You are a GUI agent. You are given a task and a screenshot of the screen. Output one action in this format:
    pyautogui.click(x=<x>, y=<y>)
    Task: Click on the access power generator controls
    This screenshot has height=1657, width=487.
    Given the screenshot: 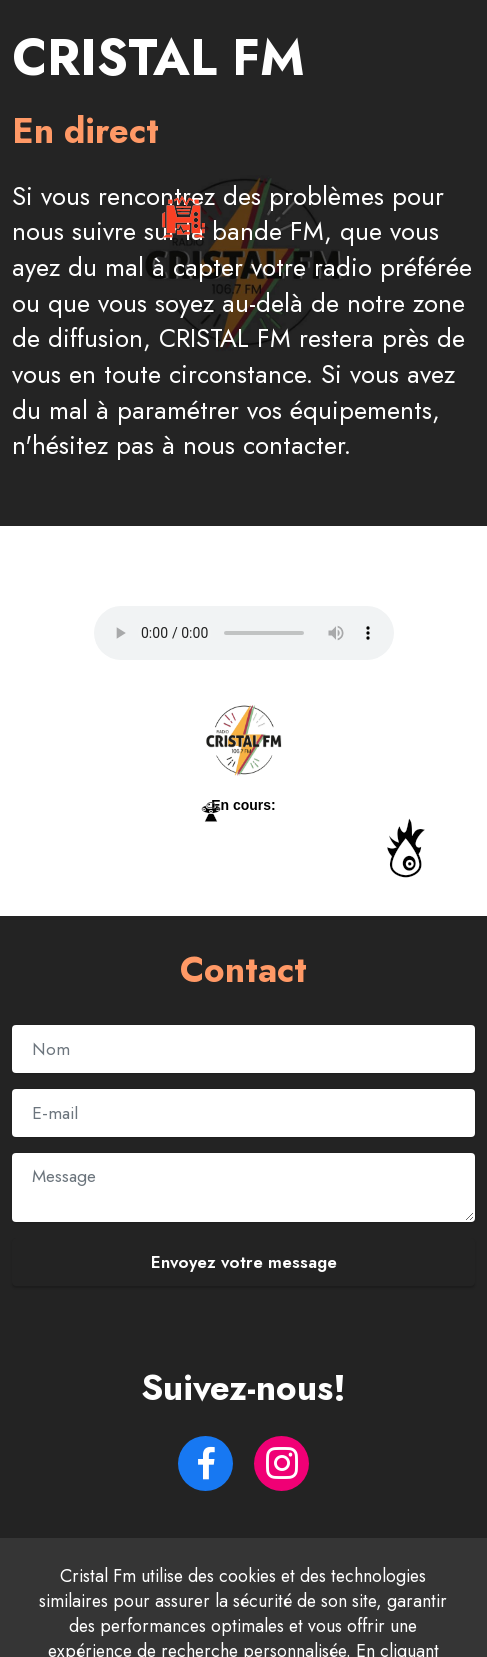 What is the action you would take?
    pyautogui.click(x=183, y=216)
    